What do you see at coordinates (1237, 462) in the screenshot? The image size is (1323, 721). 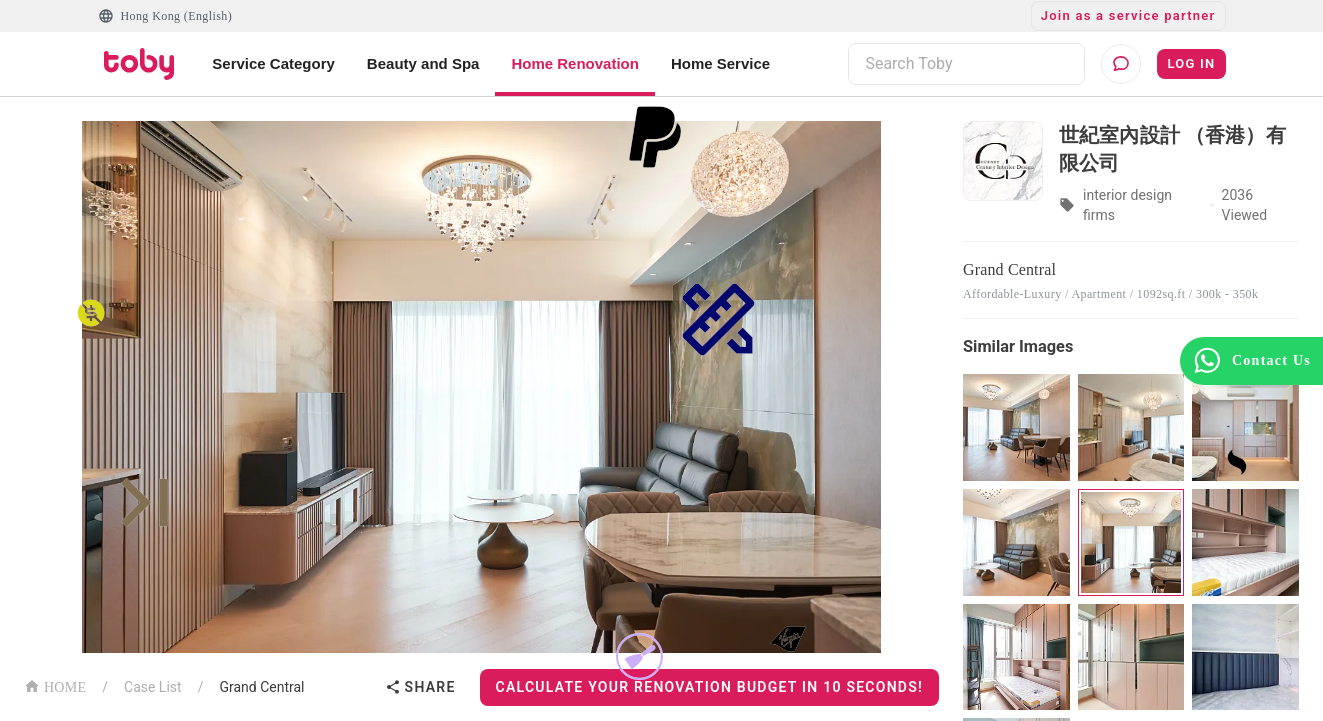 I see `sencha framework branding logo` at bounding box center [1237, 462].